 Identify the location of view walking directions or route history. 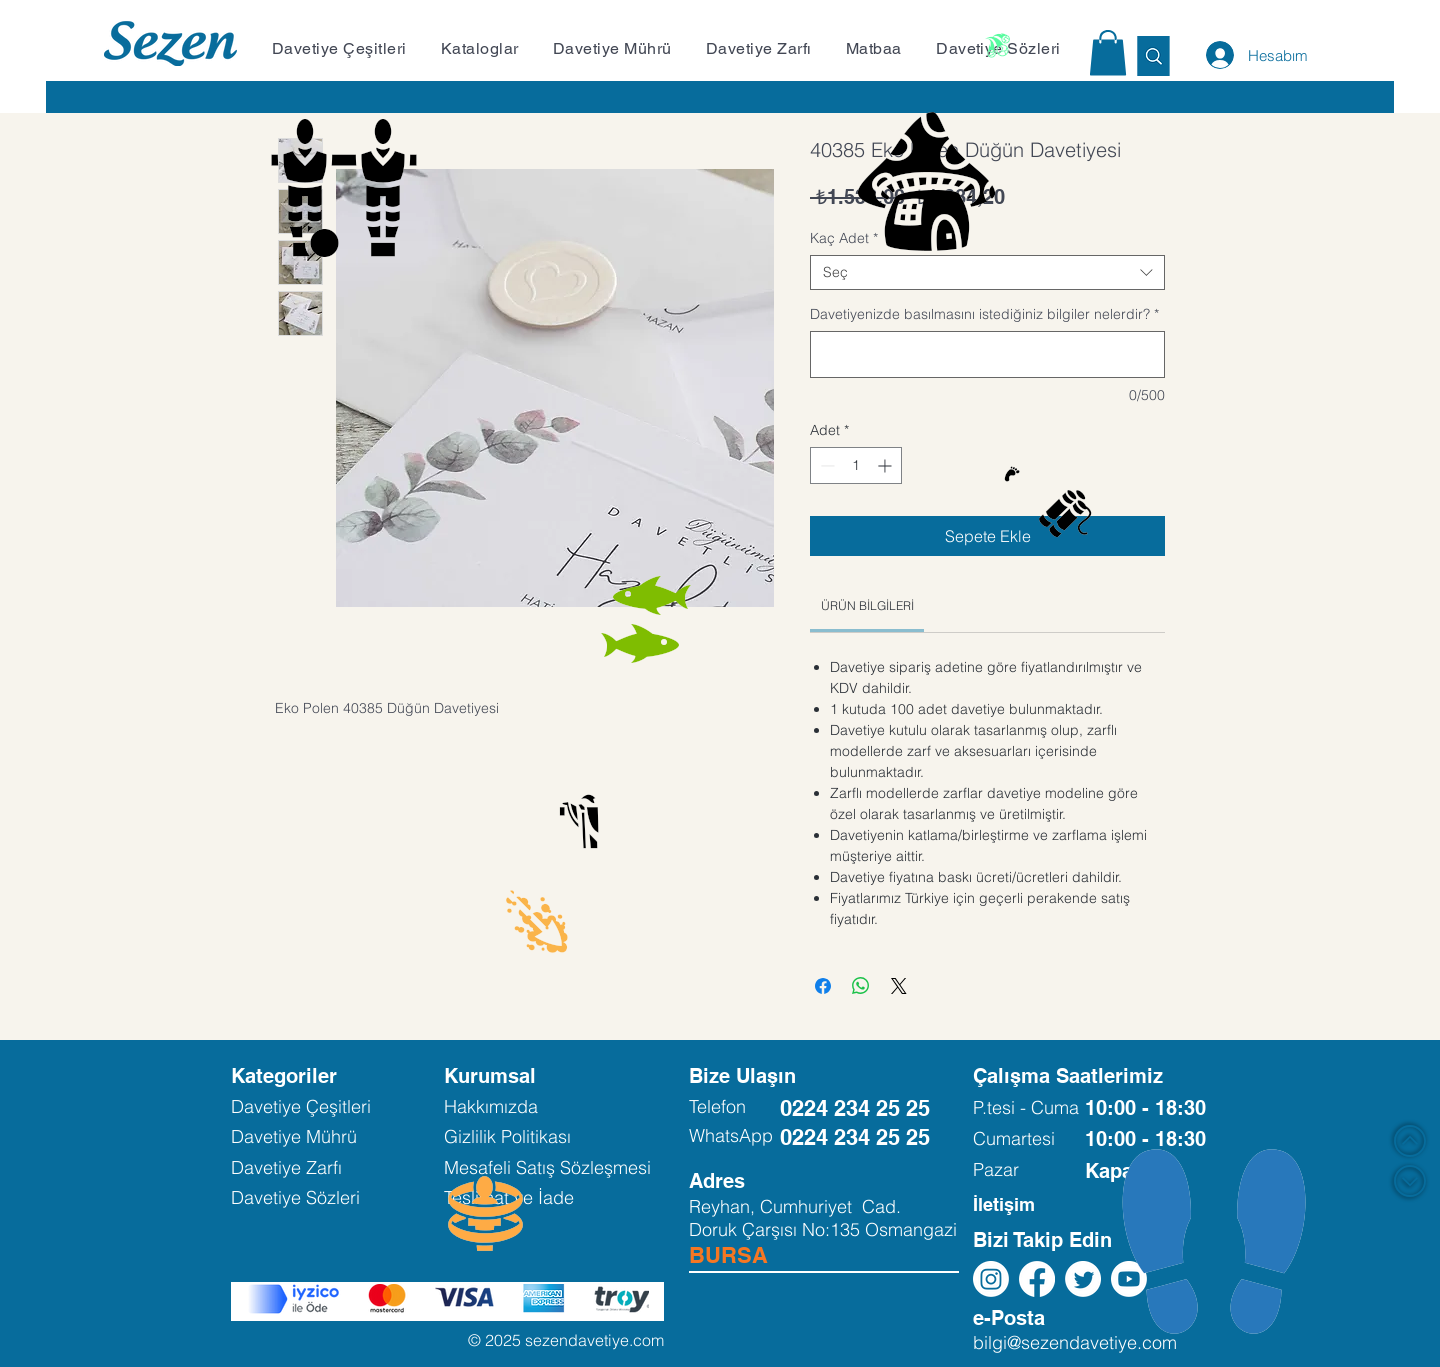
(1213, 1242).